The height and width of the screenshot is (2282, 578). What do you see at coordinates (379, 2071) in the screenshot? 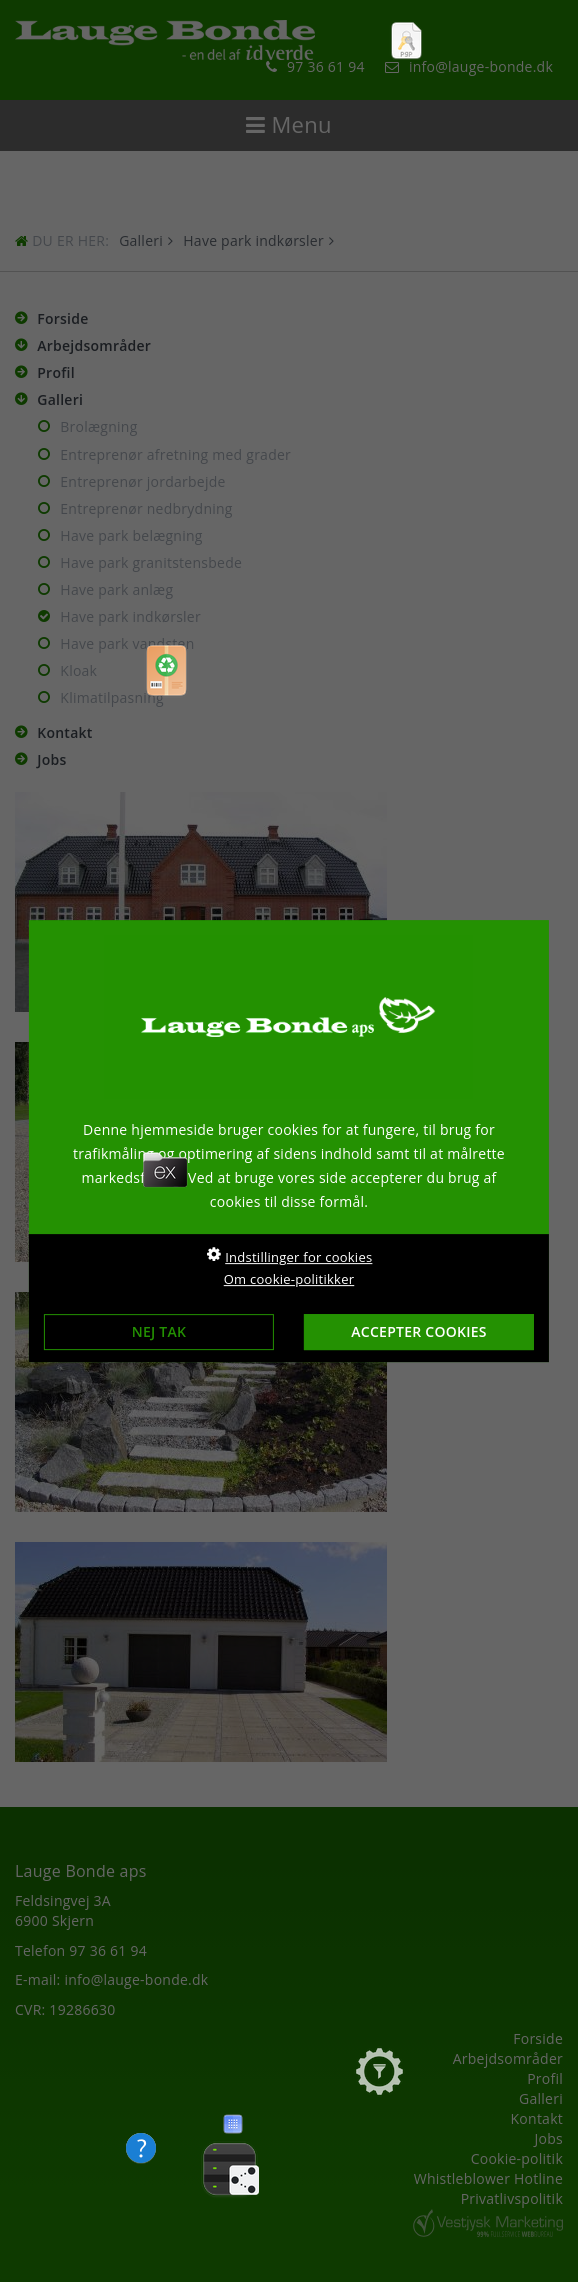
I see `adjust parameter behavior settings` at bounding box center [379, 2071].